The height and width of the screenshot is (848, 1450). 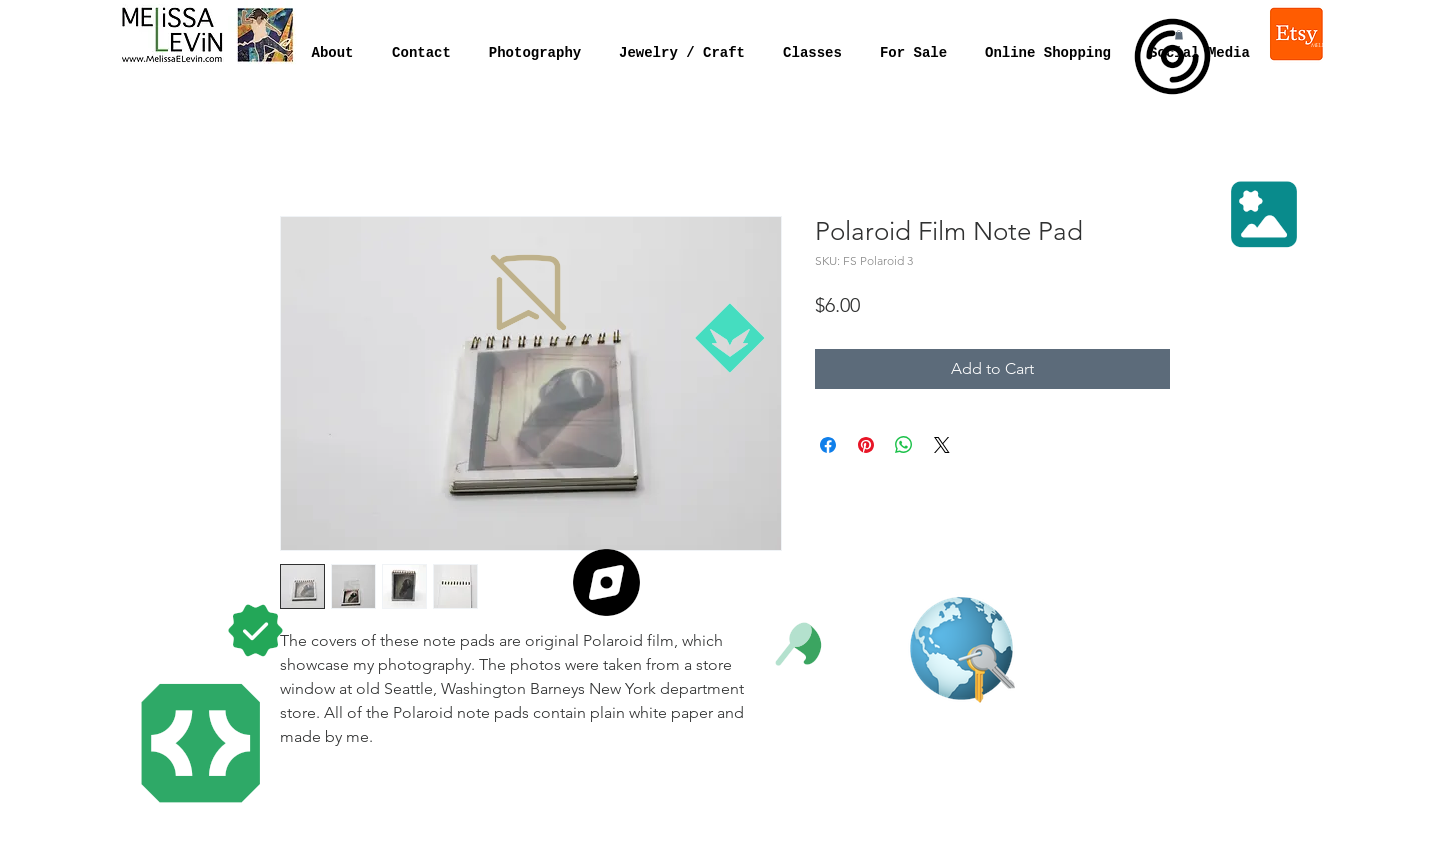 I want to click on indicates active developer badge status on Discord, so click(x=201, y=743).